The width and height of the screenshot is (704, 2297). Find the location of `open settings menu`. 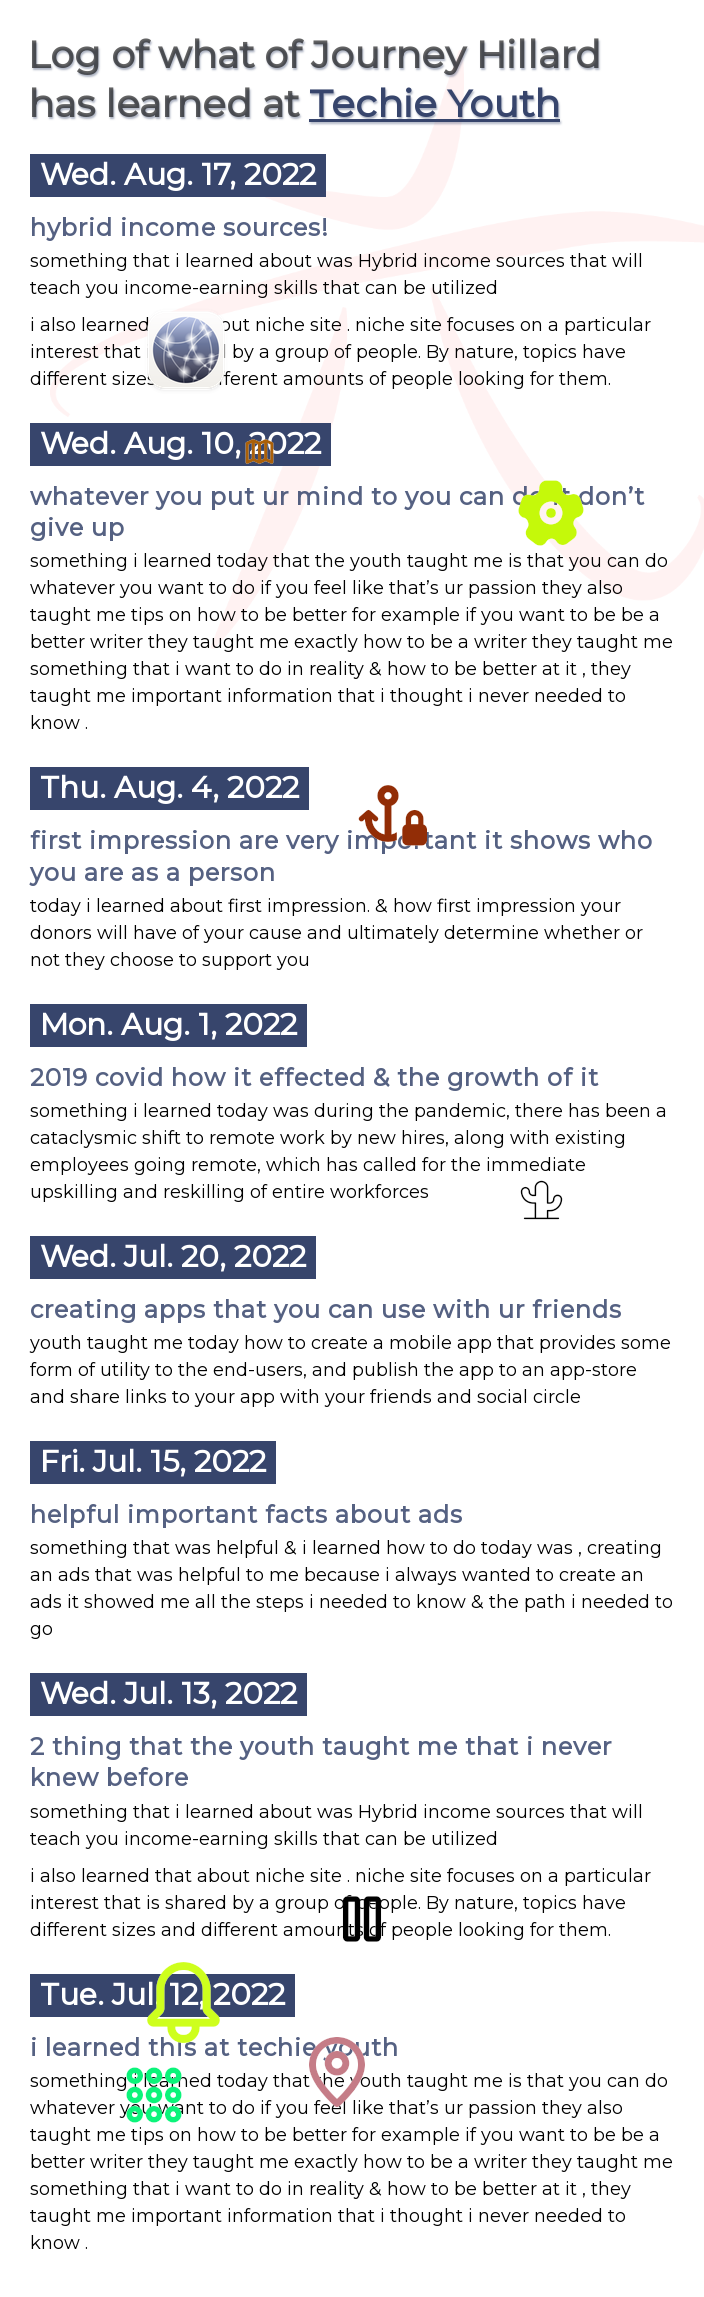

open settings menu is located at coordinates (551, 513).